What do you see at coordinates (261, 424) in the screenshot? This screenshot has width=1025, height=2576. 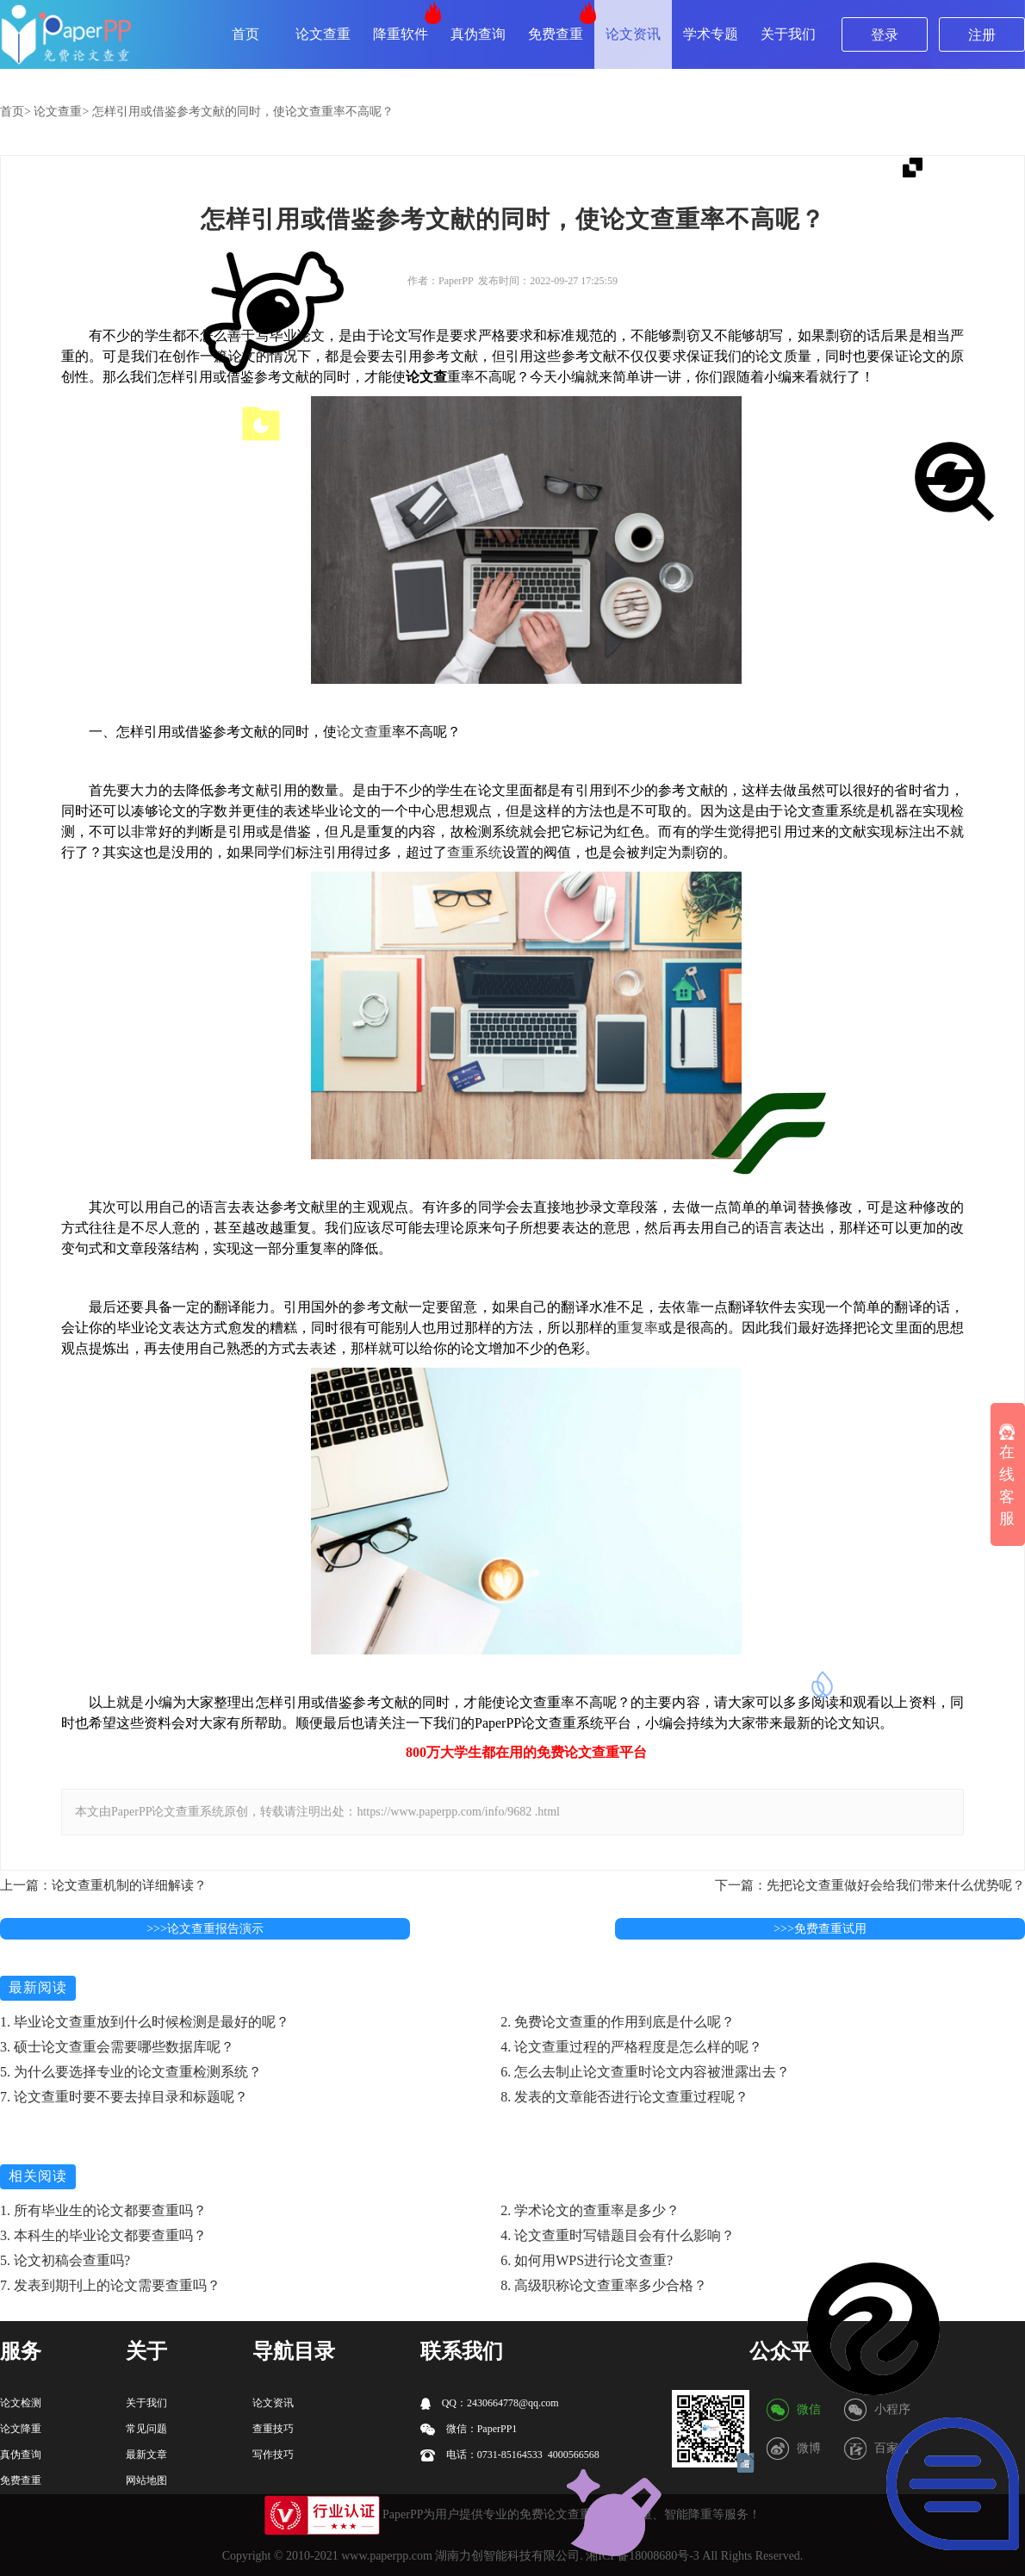 I see `open folder containing charts or analytics` at bounding box center [261, 424].